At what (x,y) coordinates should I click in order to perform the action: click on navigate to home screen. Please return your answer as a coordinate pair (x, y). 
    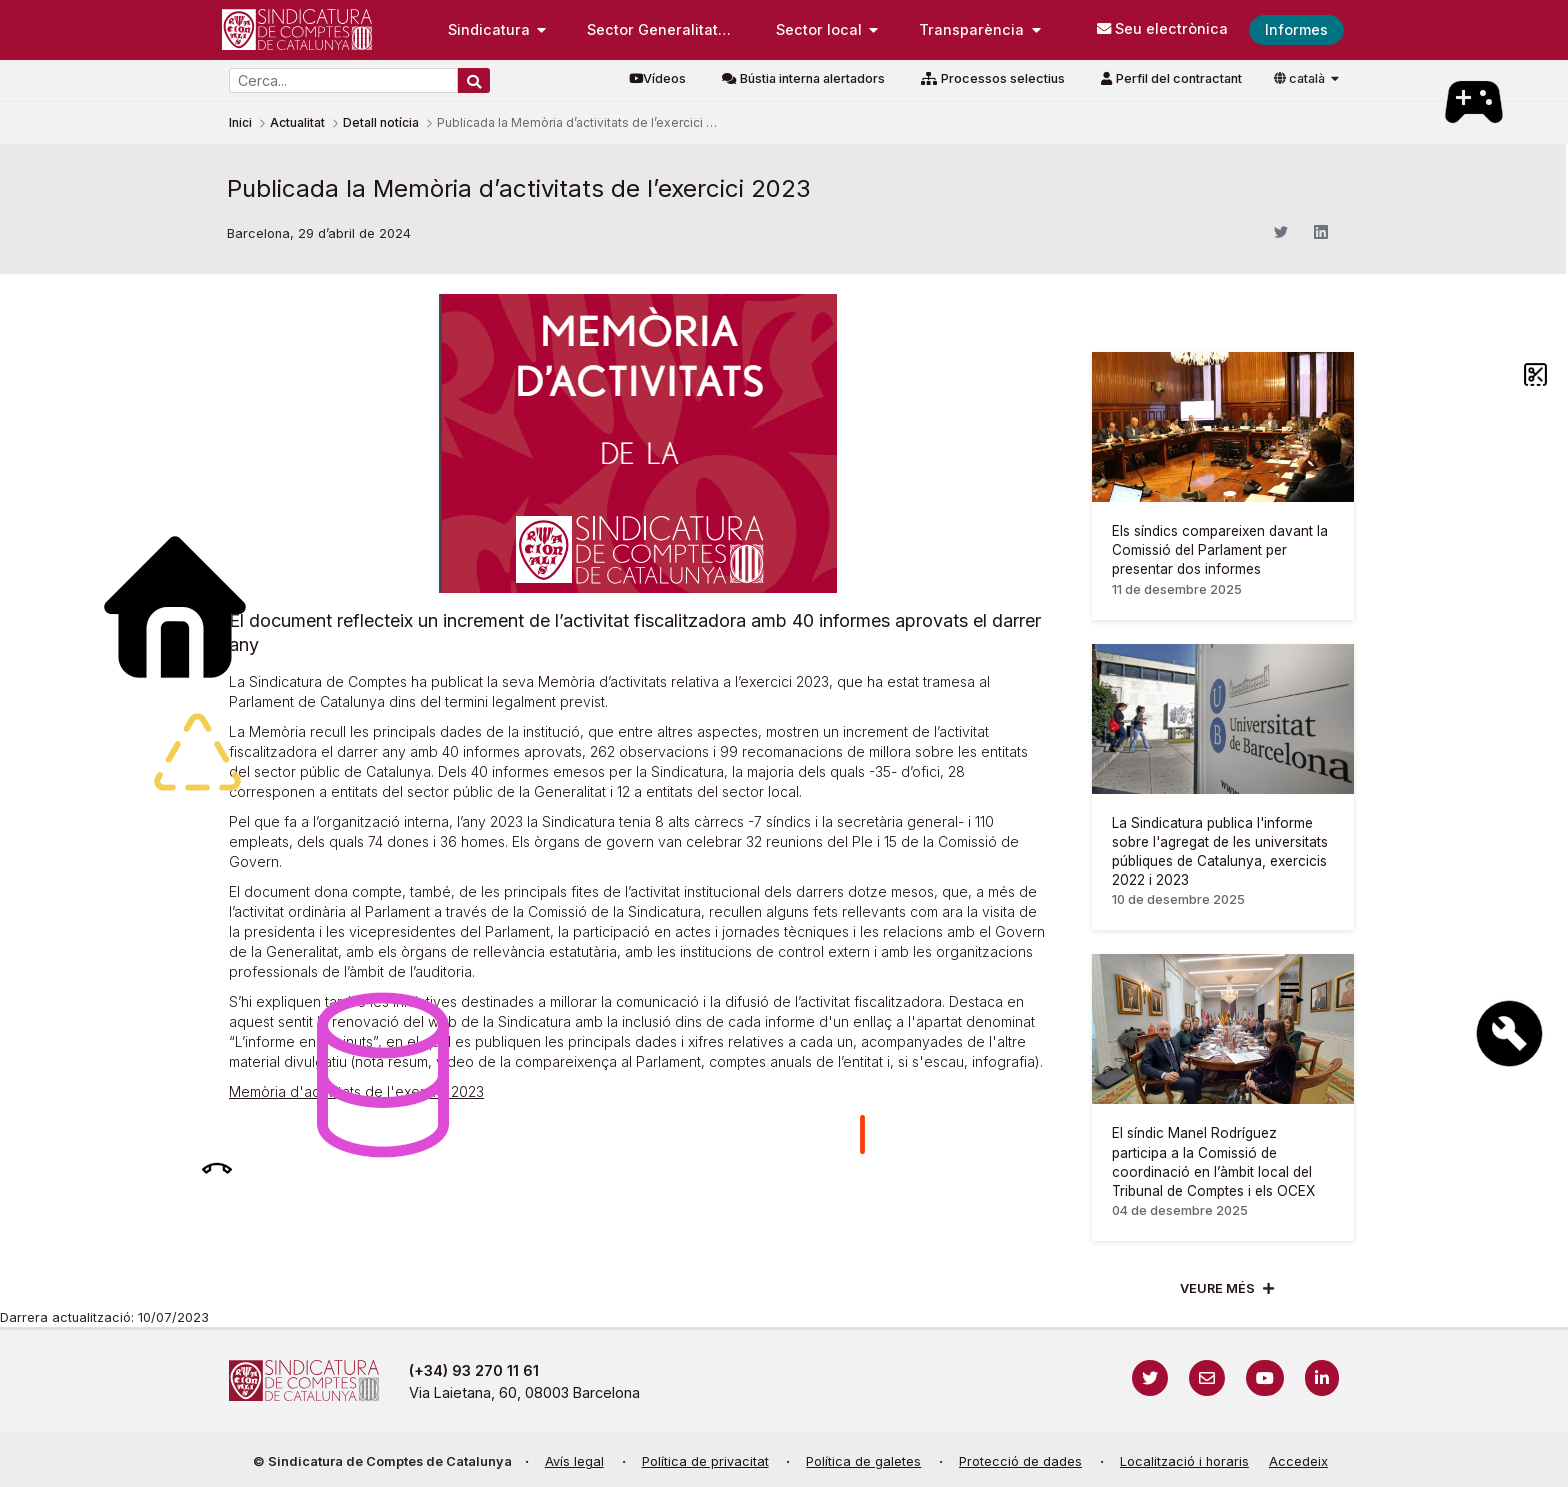
    Looking at the image, I should click on (175, 607).